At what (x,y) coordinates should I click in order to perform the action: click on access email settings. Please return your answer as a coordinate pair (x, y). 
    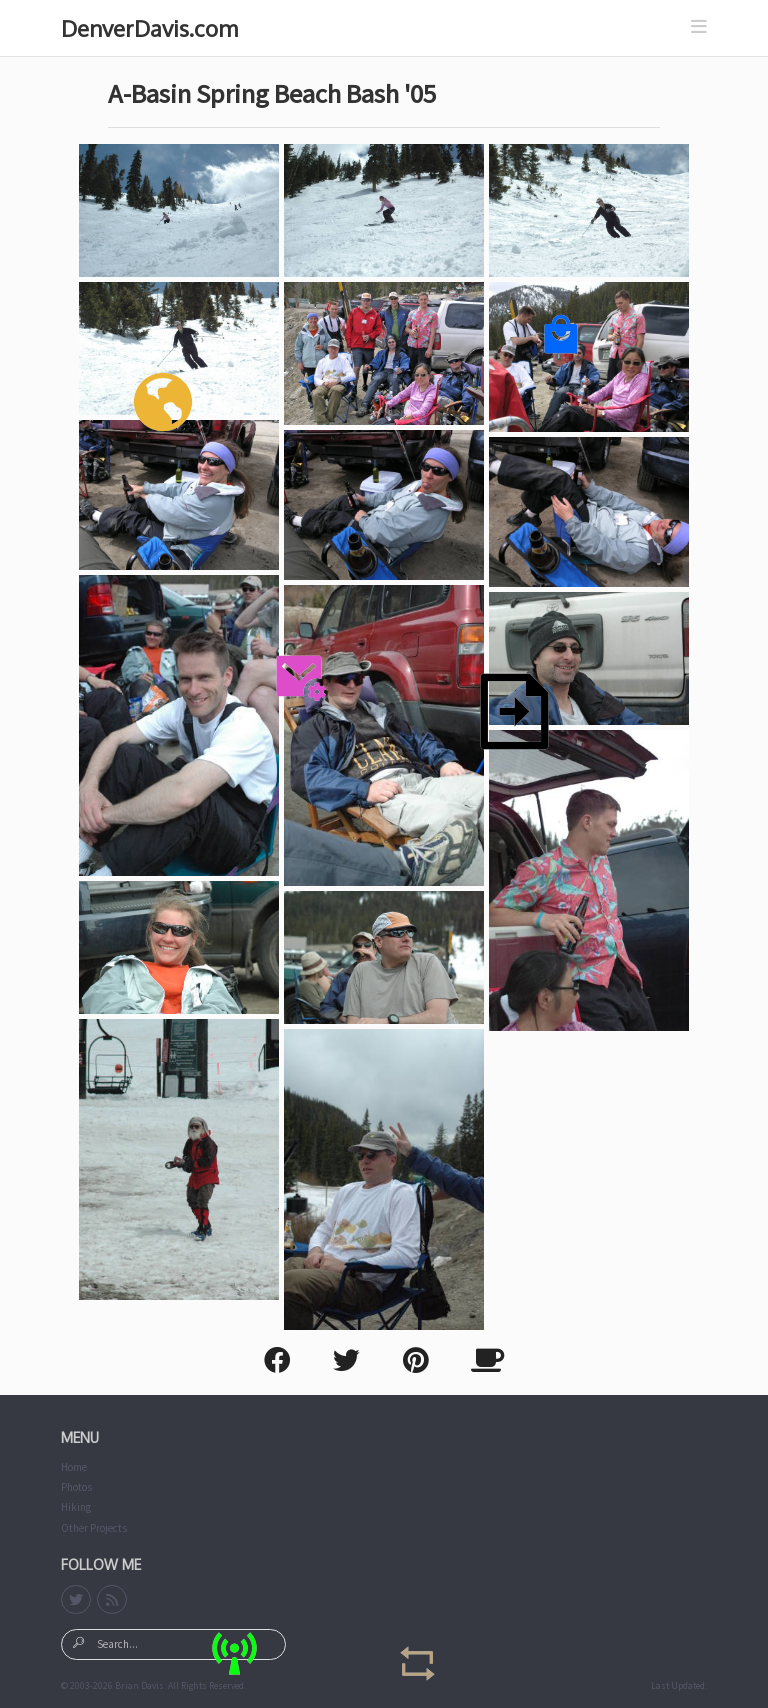
    Looking at the image, I should click on (299, 676).